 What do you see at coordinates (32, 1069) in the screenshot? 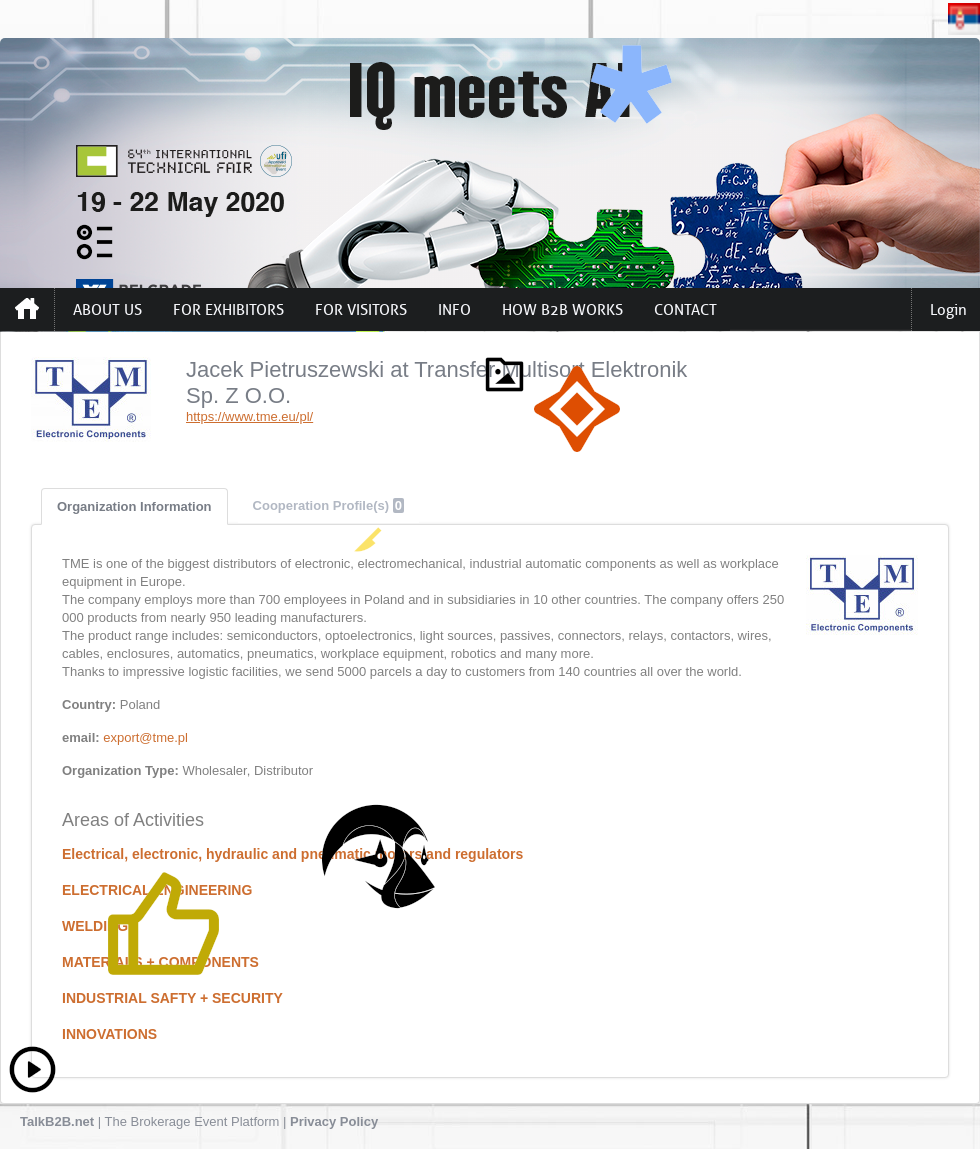
I see `play media or video content` at bounding box center [32, 1069].